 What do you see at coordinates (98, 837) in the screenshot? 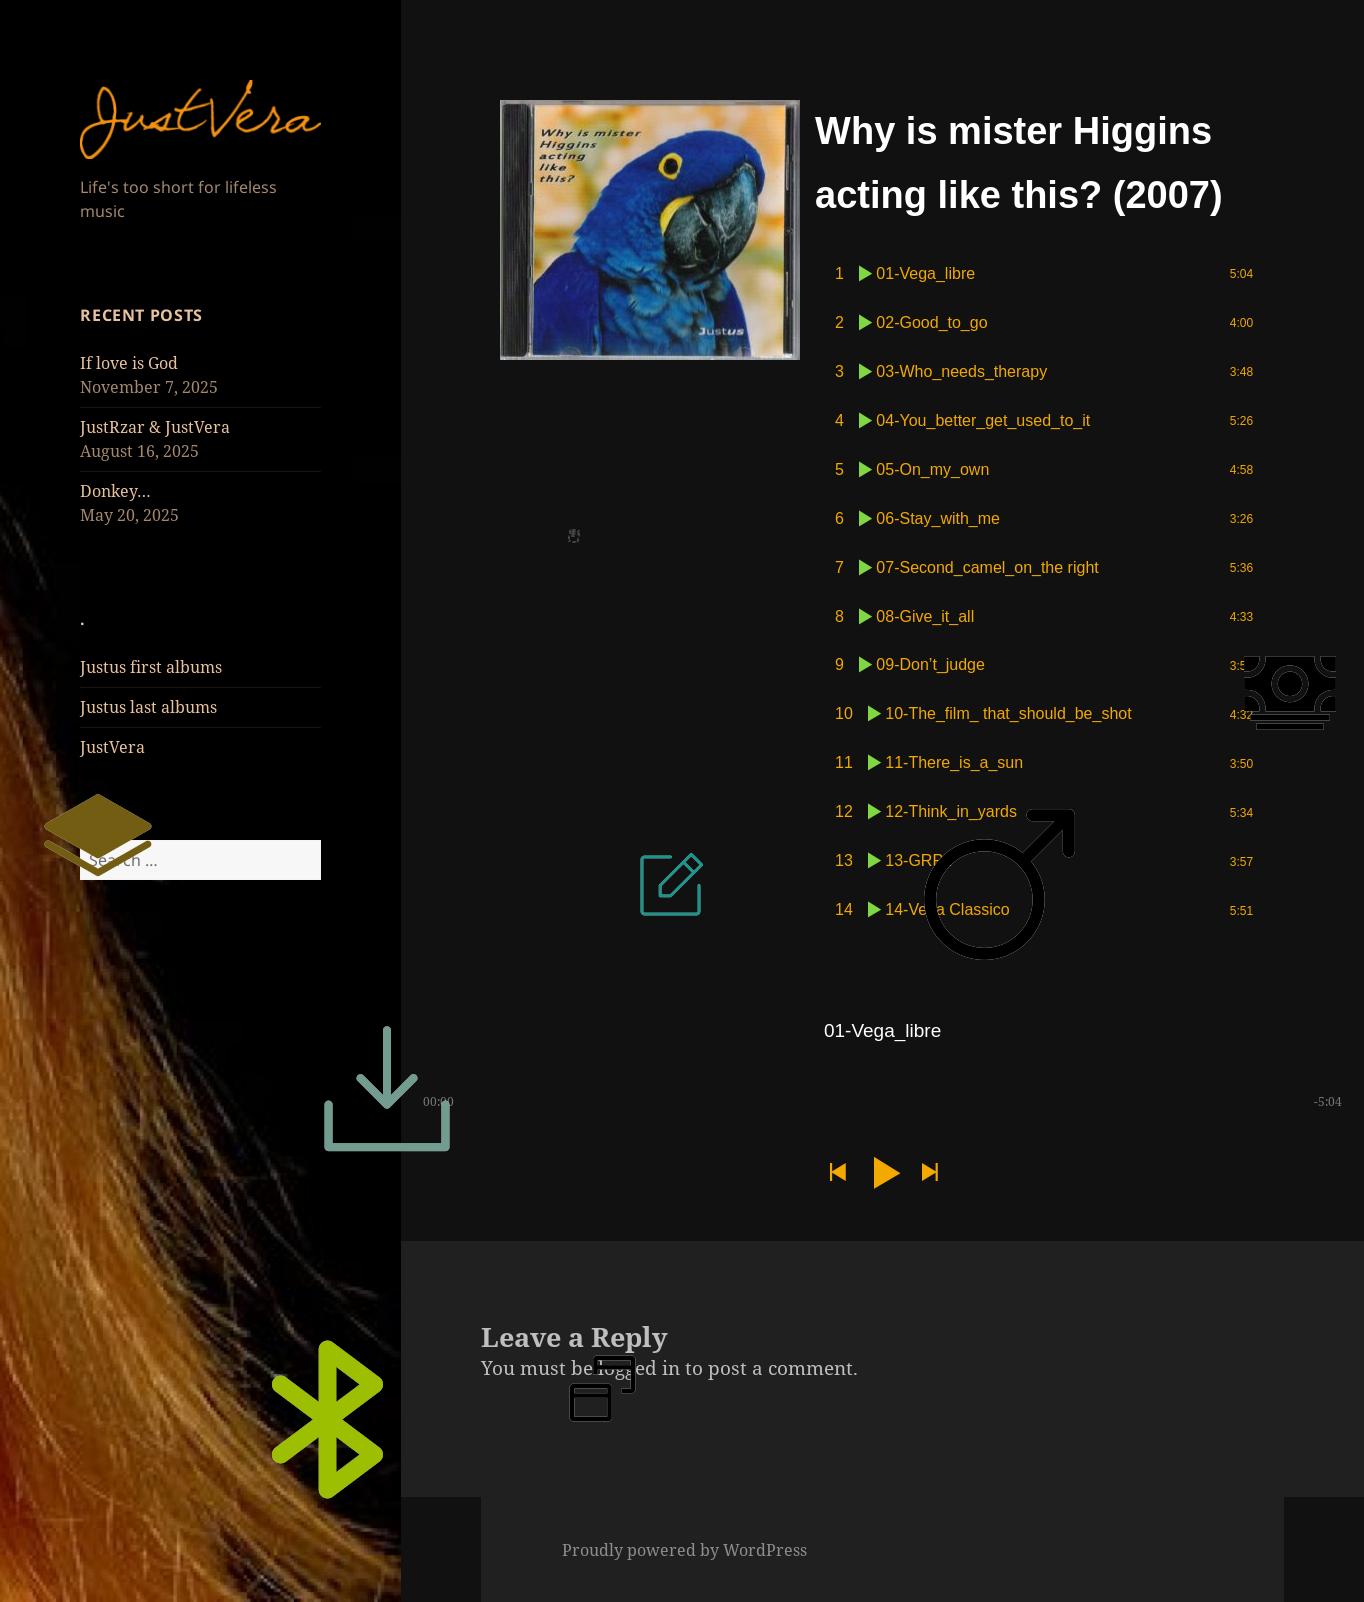
I see `view layers or stacked content` at bounding box center [98, 837].